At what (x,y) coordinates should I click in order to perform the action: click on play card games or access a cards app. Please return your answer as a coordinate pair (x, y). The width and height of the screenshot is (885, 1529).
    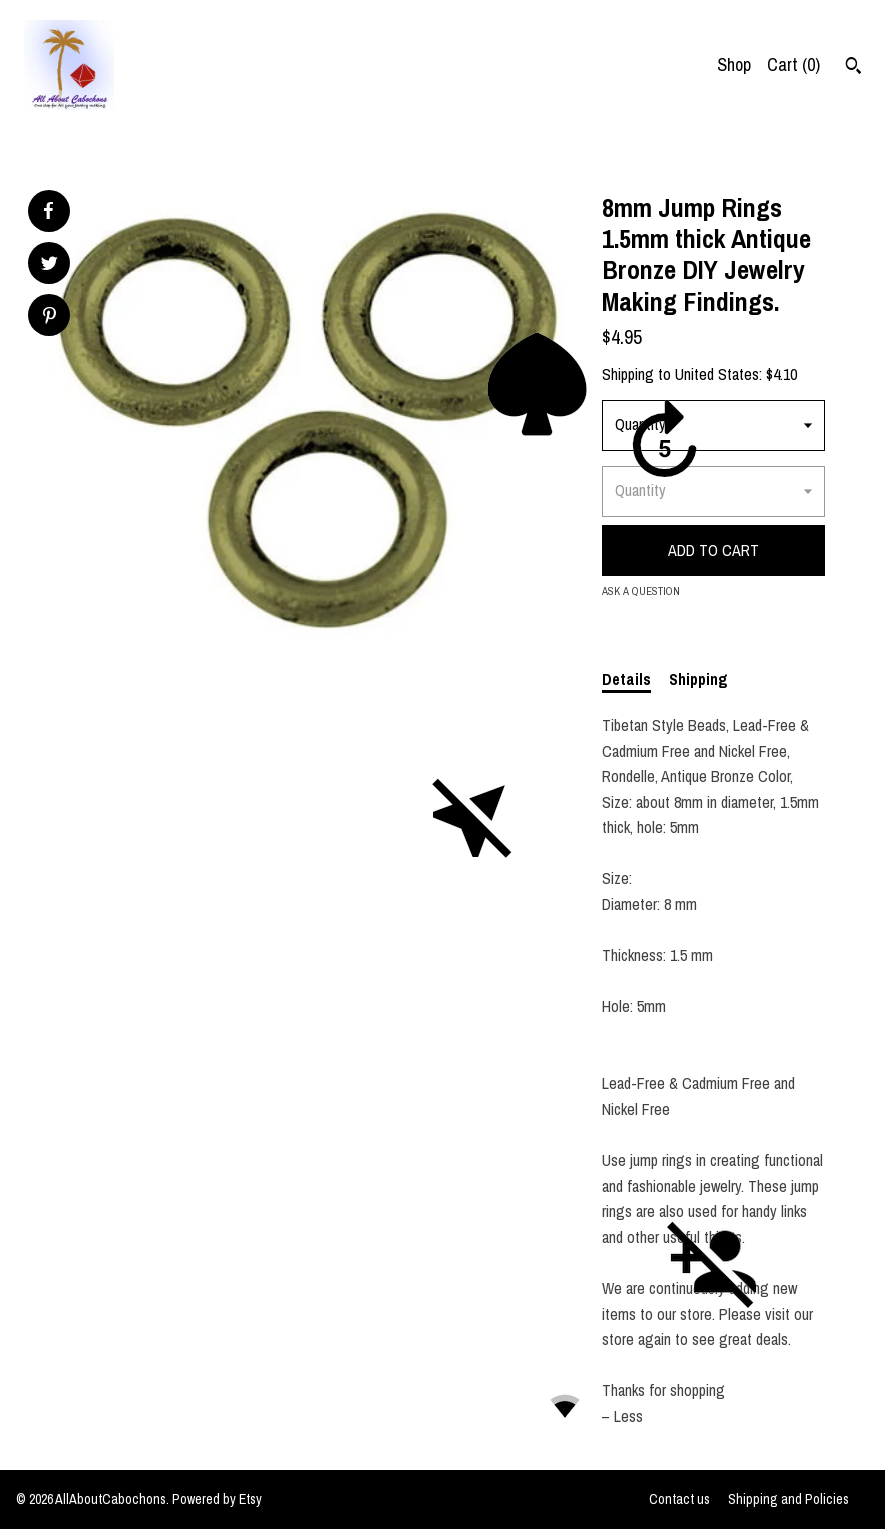
    Looking at the image, I should click on (537, 386).